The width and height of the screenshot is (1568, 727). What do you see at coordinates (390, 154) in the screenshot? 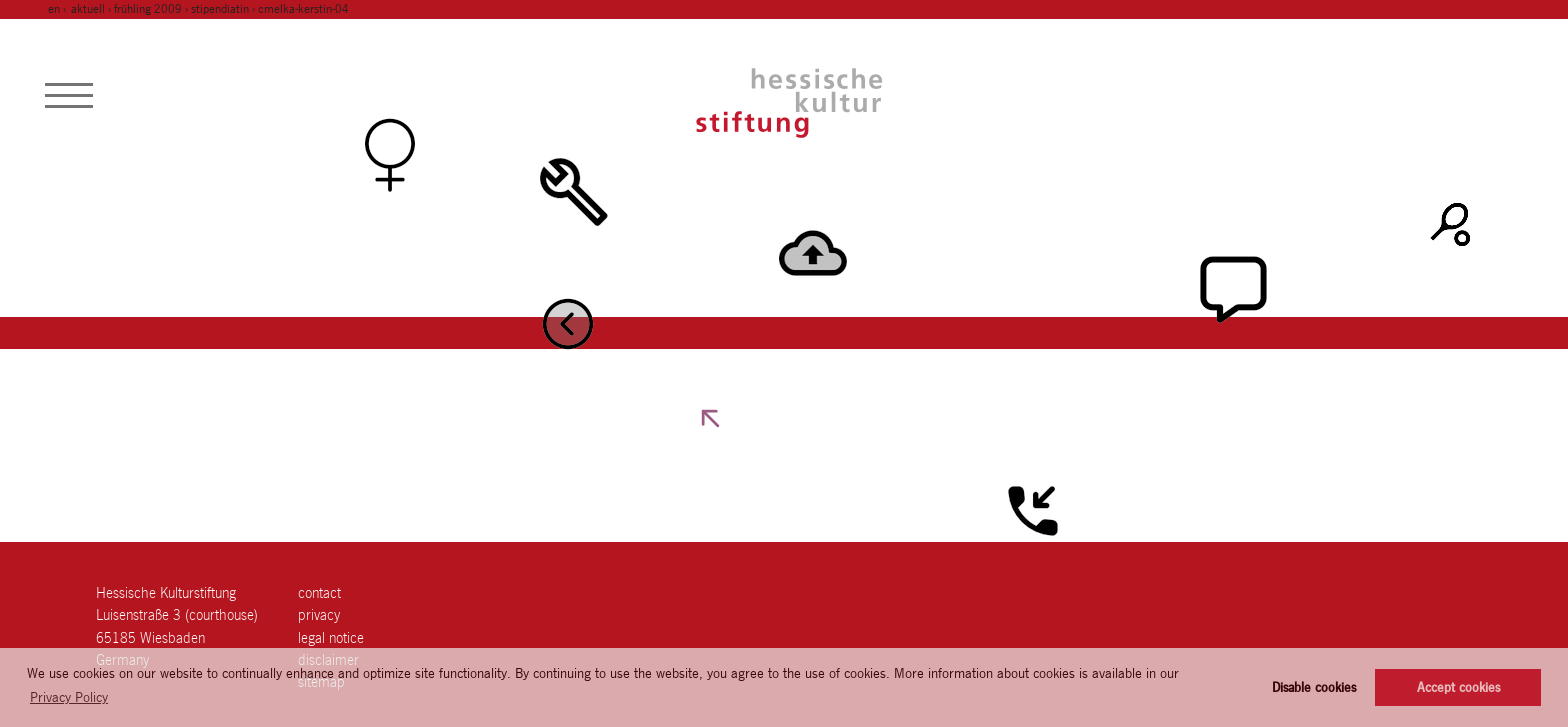
I see `indicates female gender option` at bounding box center [390, 154].